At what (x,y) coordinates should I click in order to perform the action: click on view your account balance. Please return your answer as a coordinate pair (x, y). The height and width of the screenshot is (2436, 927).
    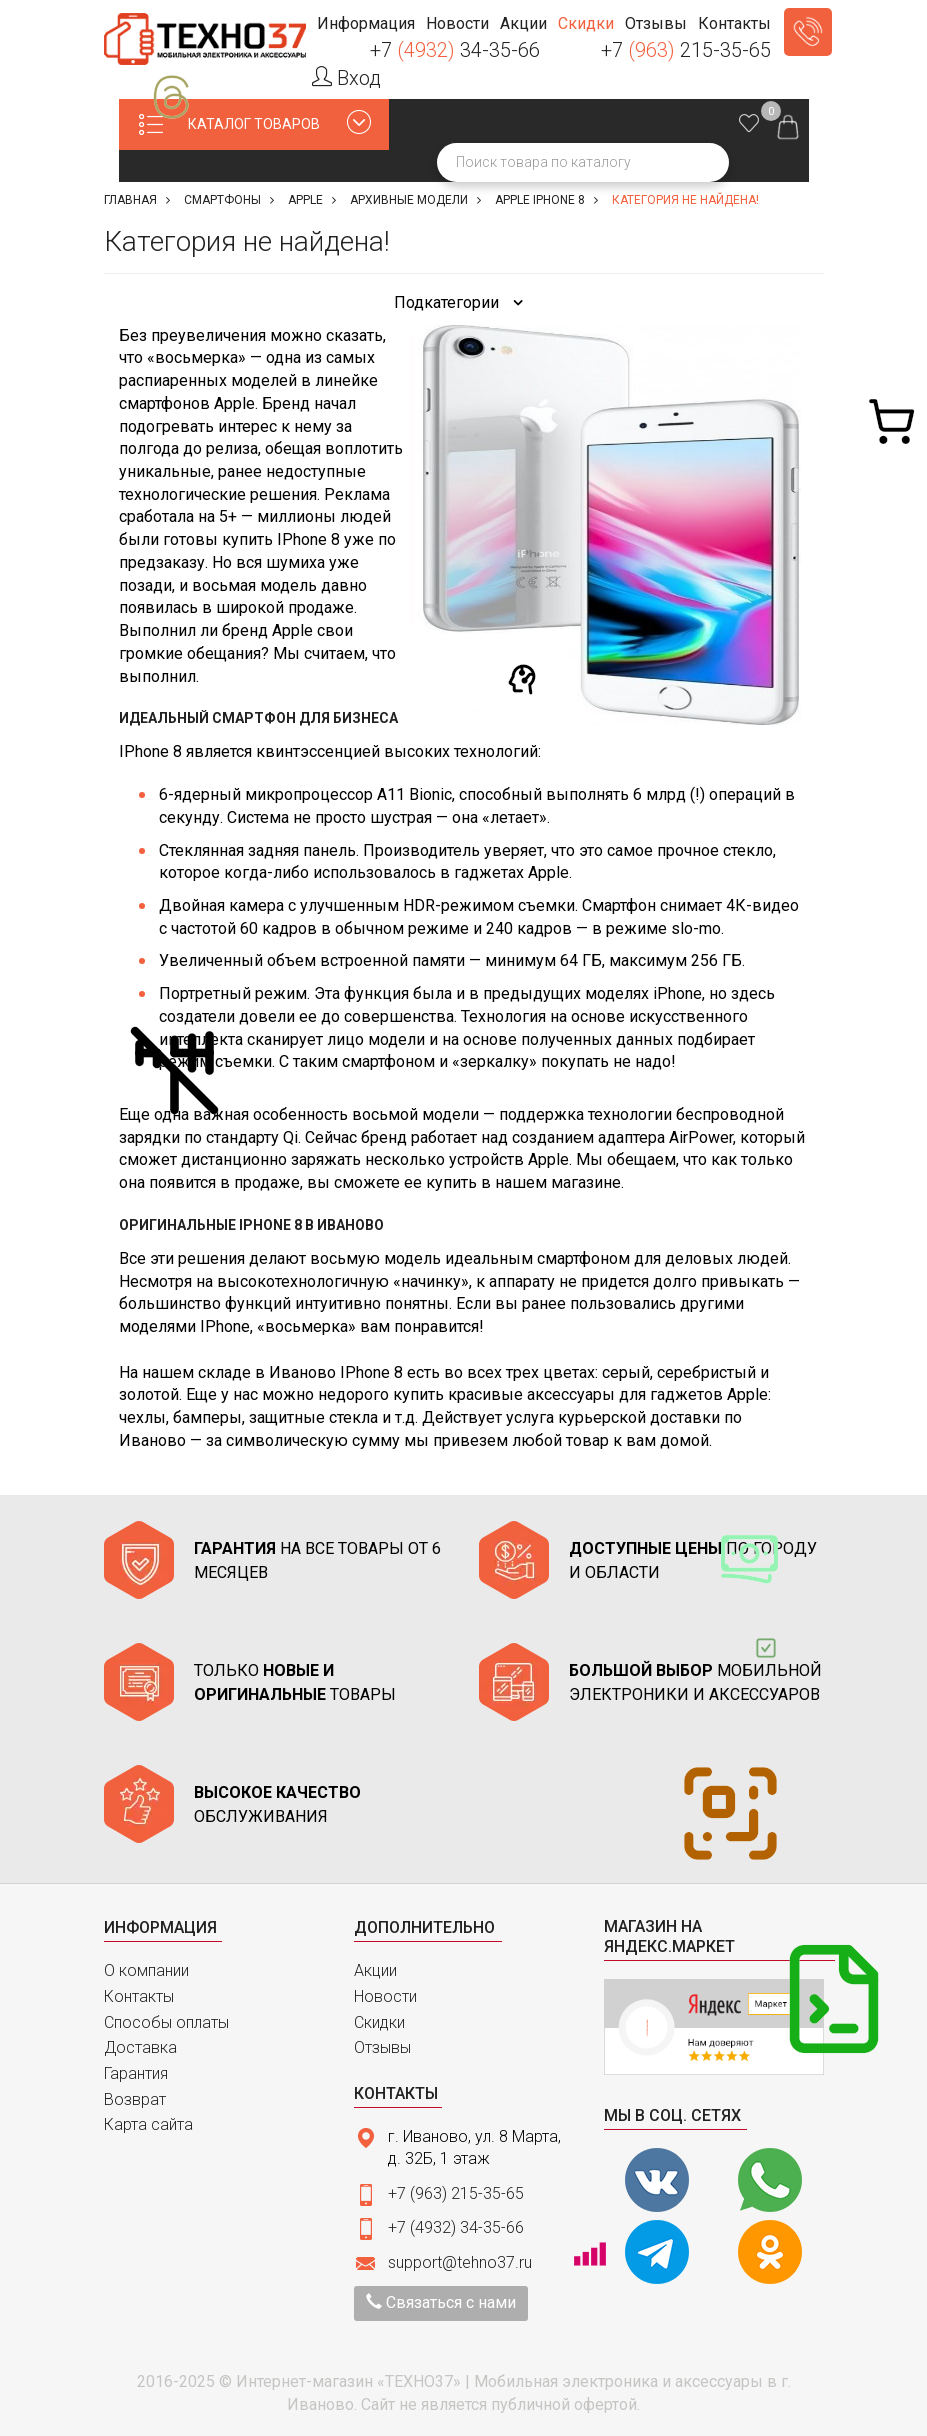
    Looking at the image, I should click on (749, 1557).